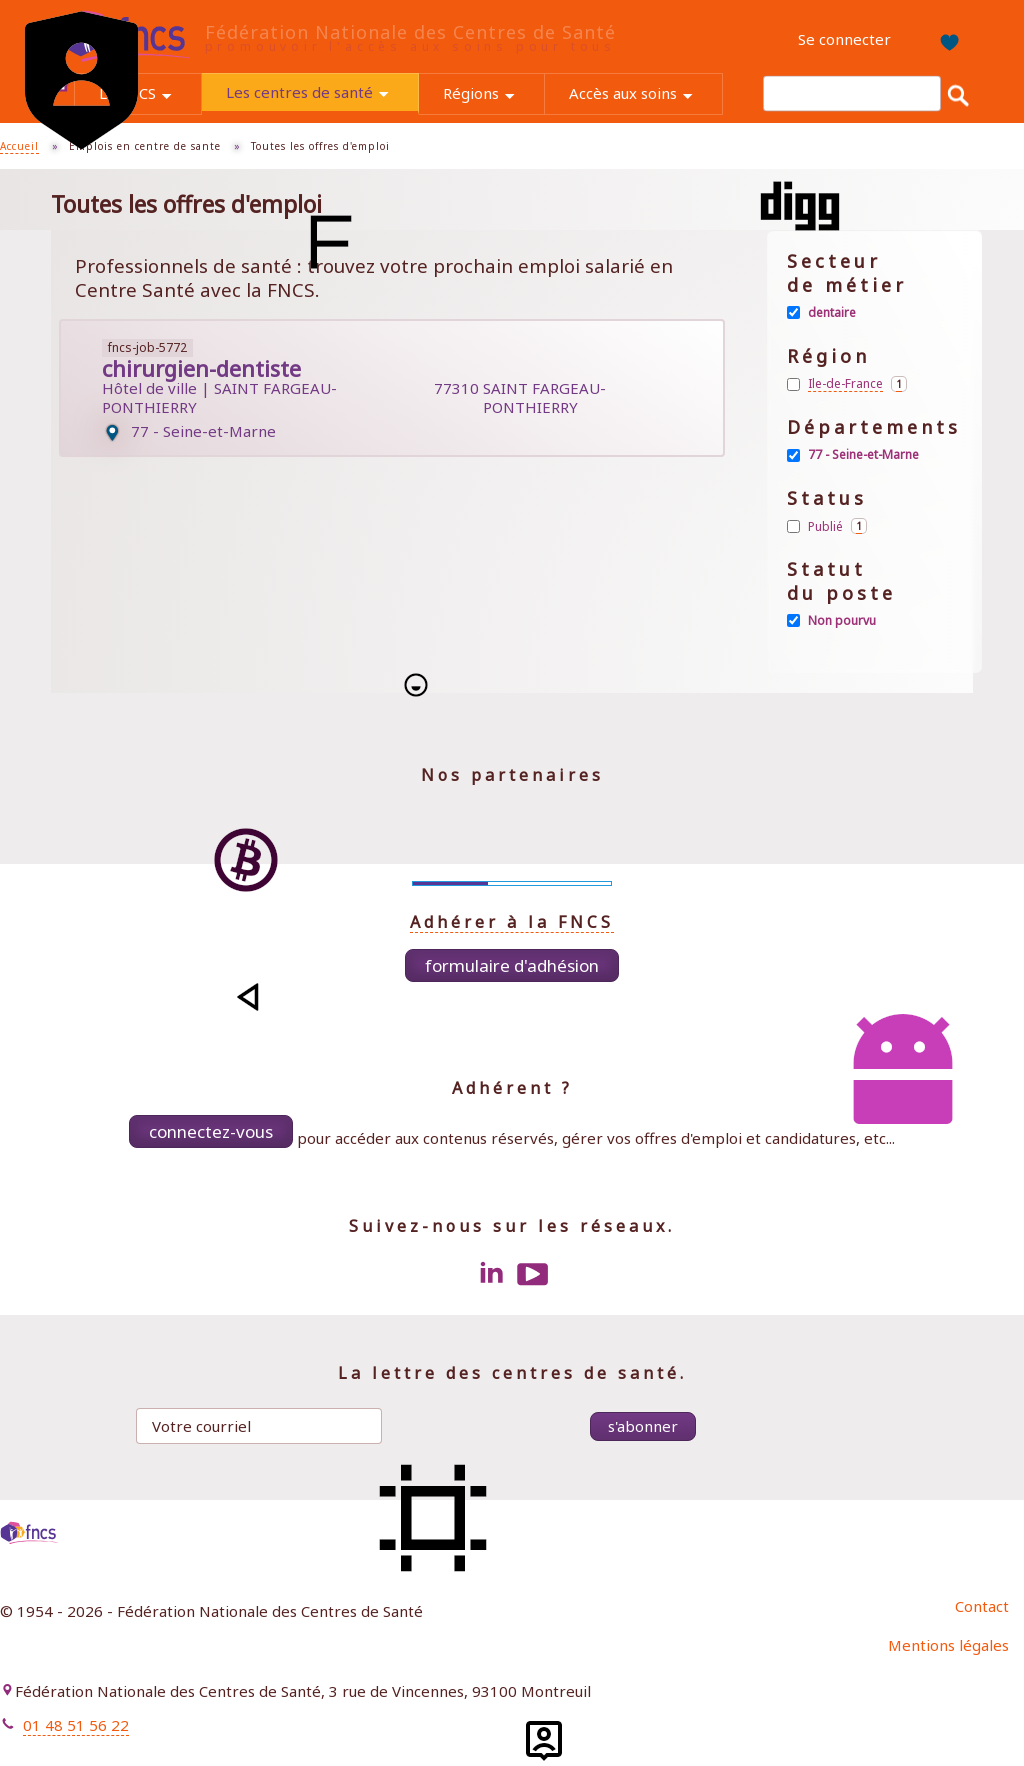 Image resolution: width=1024 pixels, height=1766 pixels. Describe the element at coordinates (246, 860) in the screenshot. I see `view bitcoin wallet or balance` at that location.